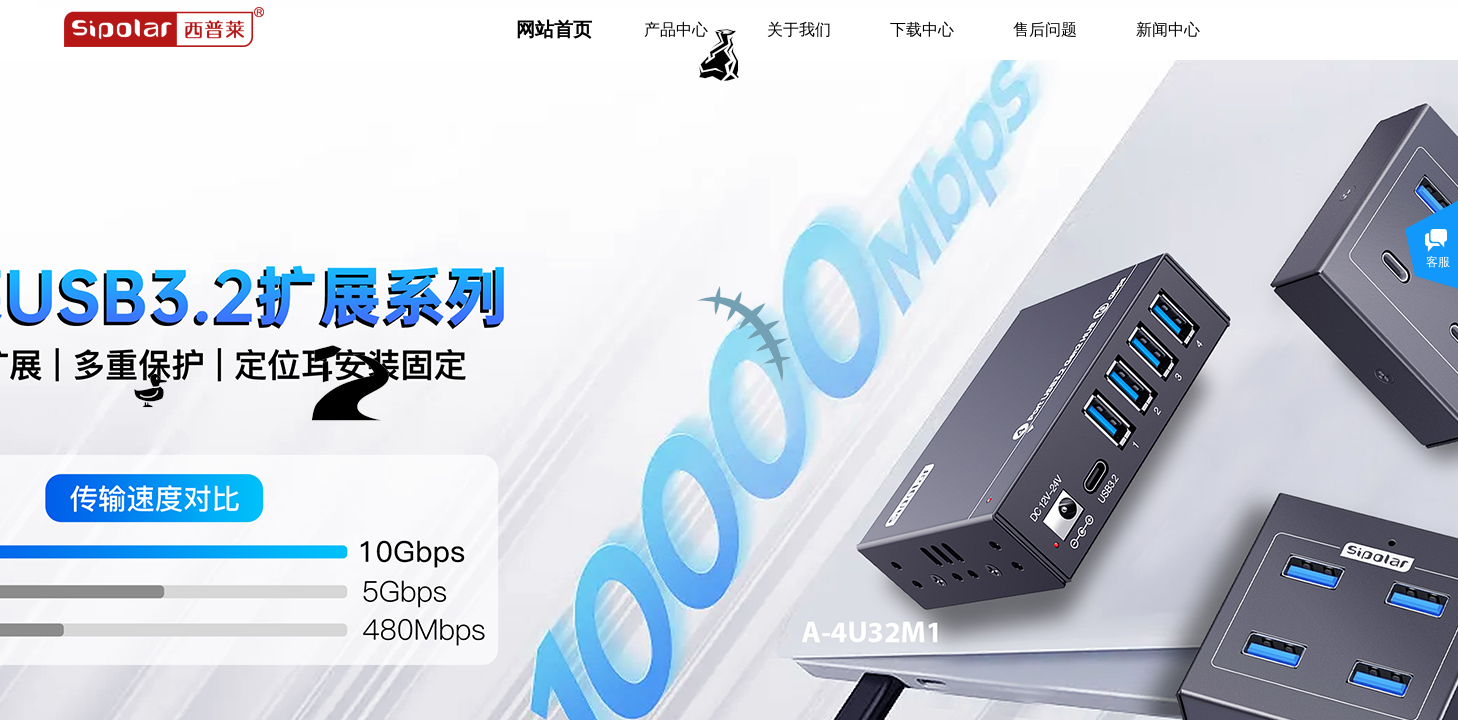  I want to click on view hiking or walking trail routes, so click(350, 382).